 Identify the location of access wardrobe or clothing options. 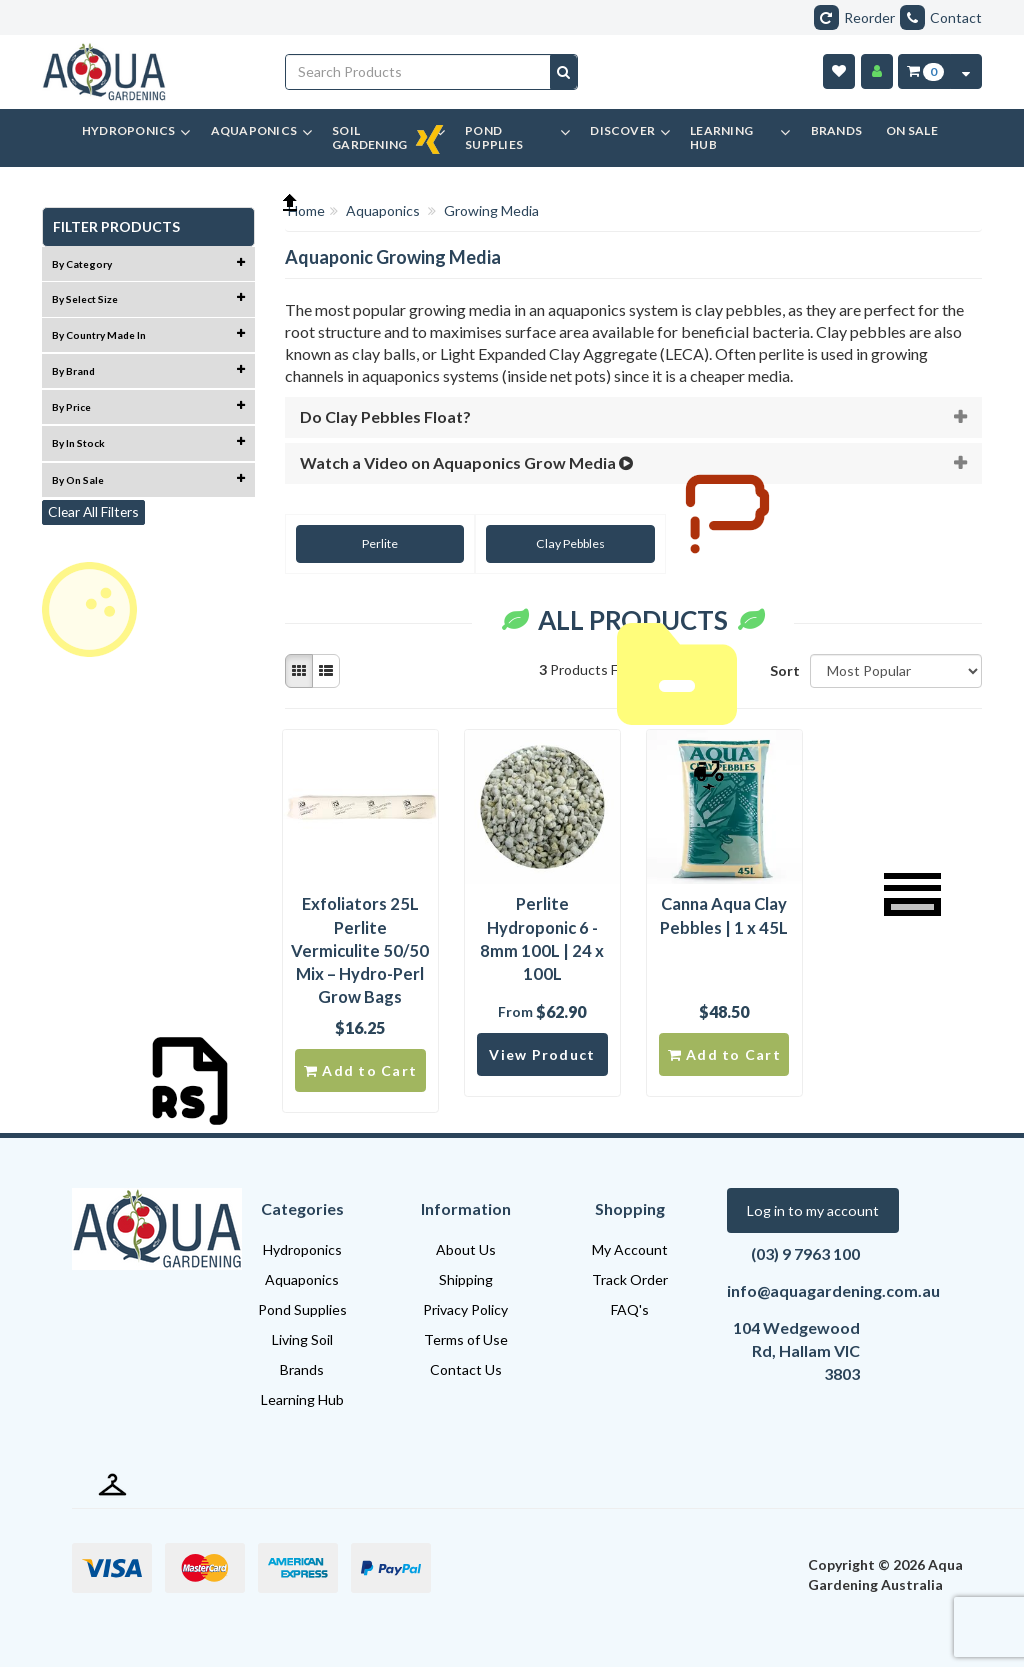
(112, 1484).